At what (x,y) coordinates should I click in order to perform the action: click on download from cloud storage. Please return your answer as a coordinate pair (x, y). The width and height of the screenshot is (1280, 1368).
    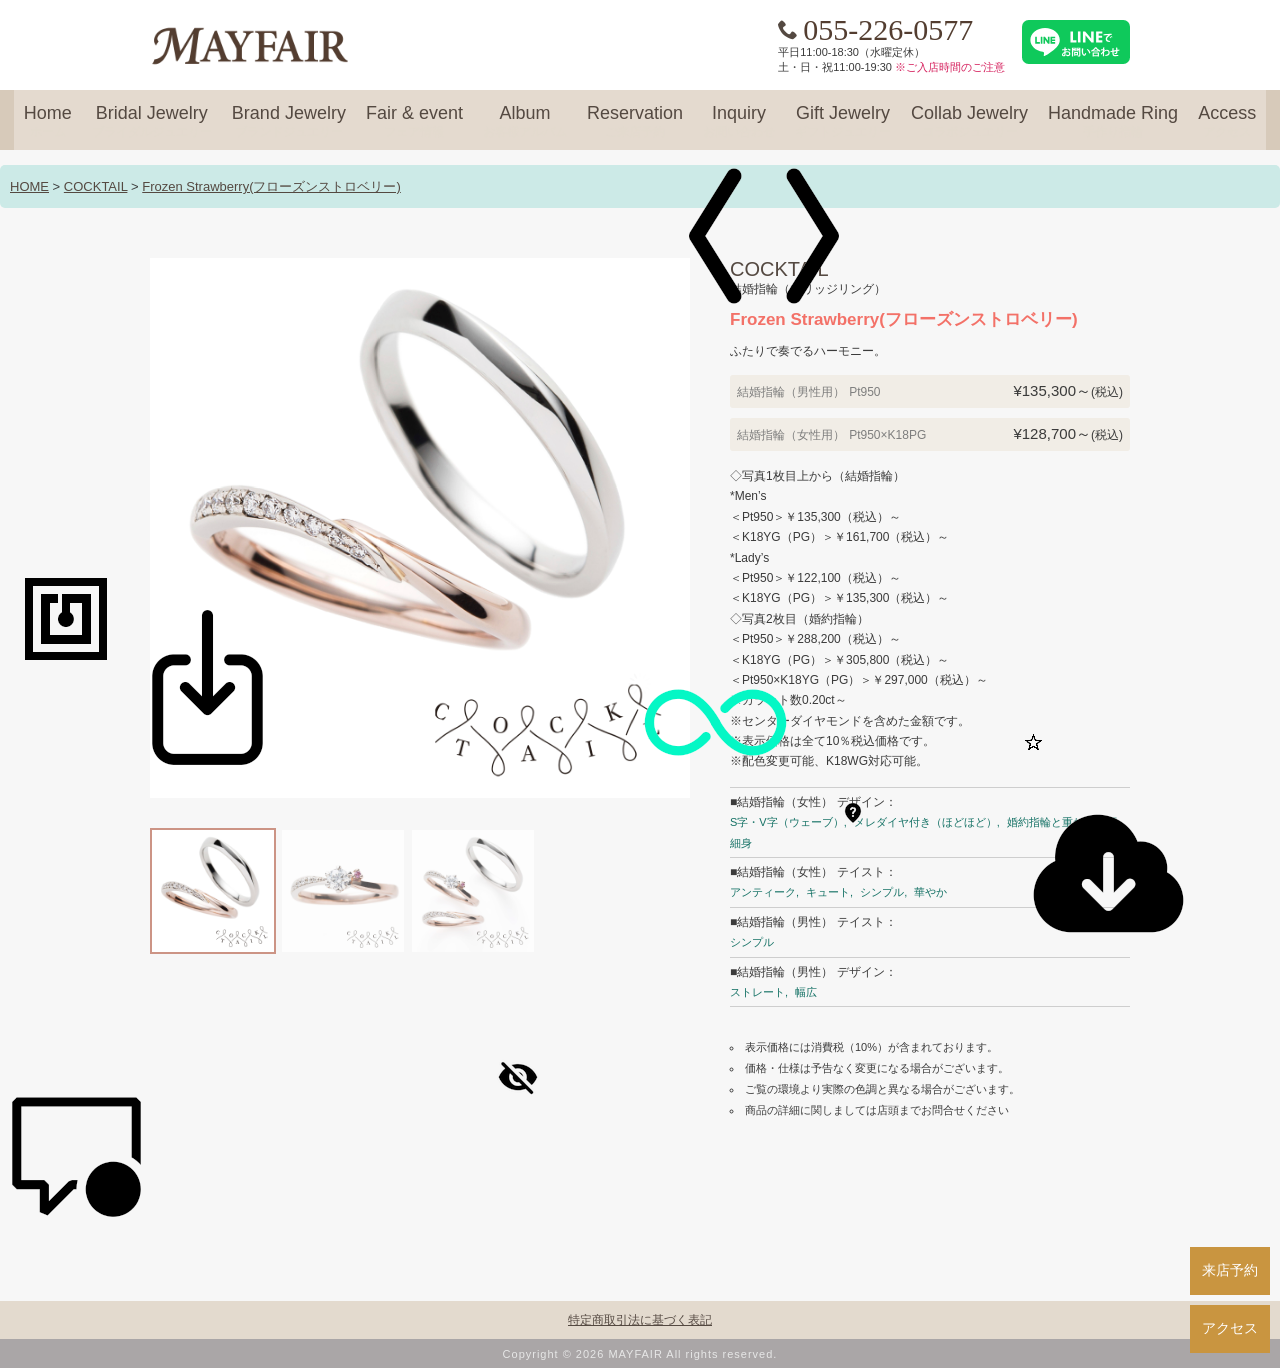
    Looking at the image, I should click on (1108, 873).